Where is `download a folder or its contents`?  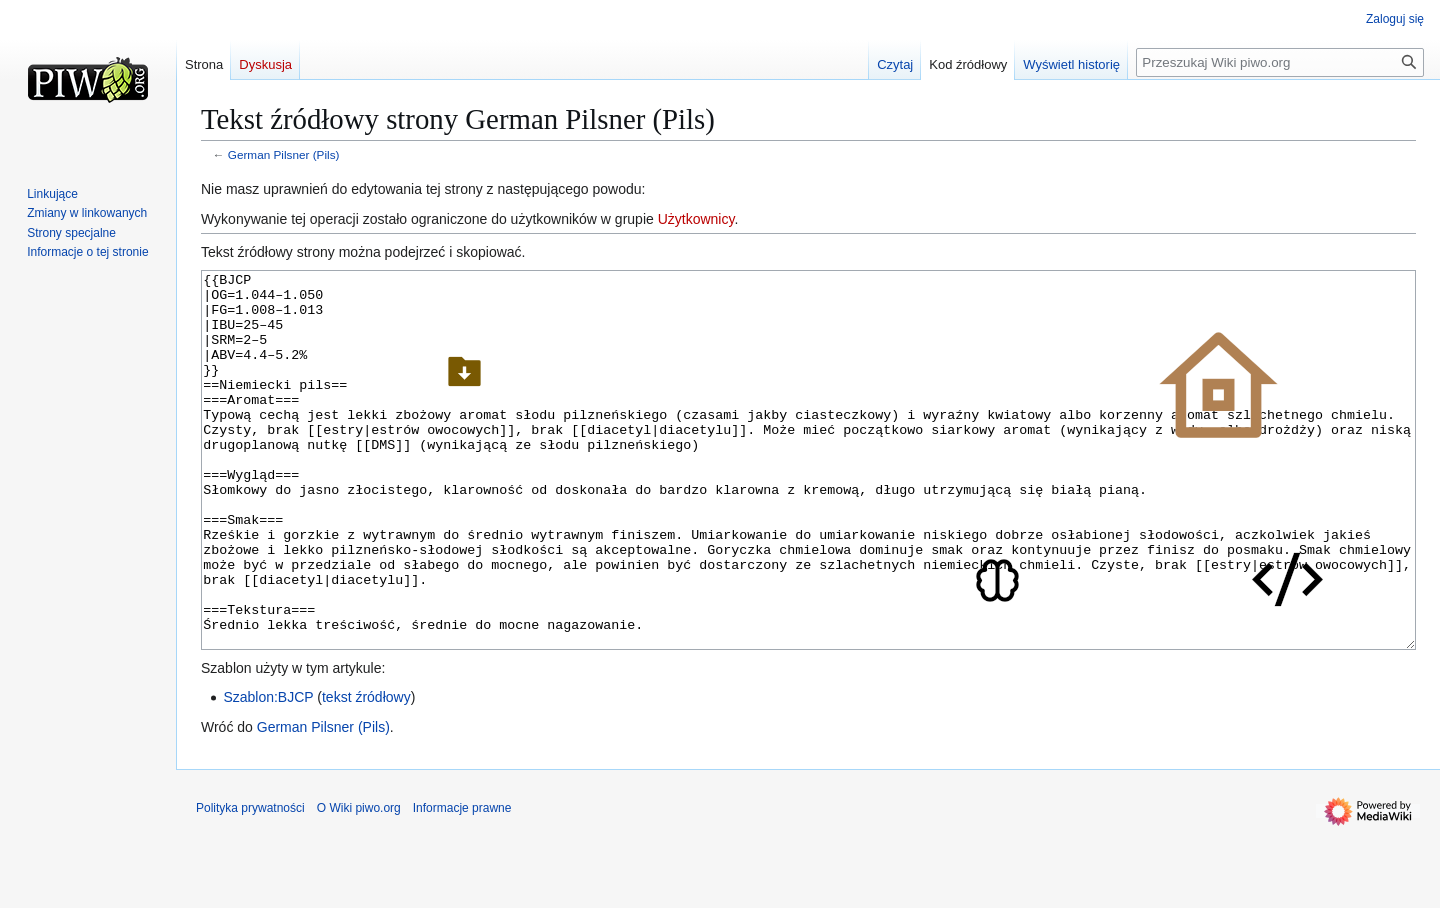
download a folder or its contents is located at coordinates (464, 371).